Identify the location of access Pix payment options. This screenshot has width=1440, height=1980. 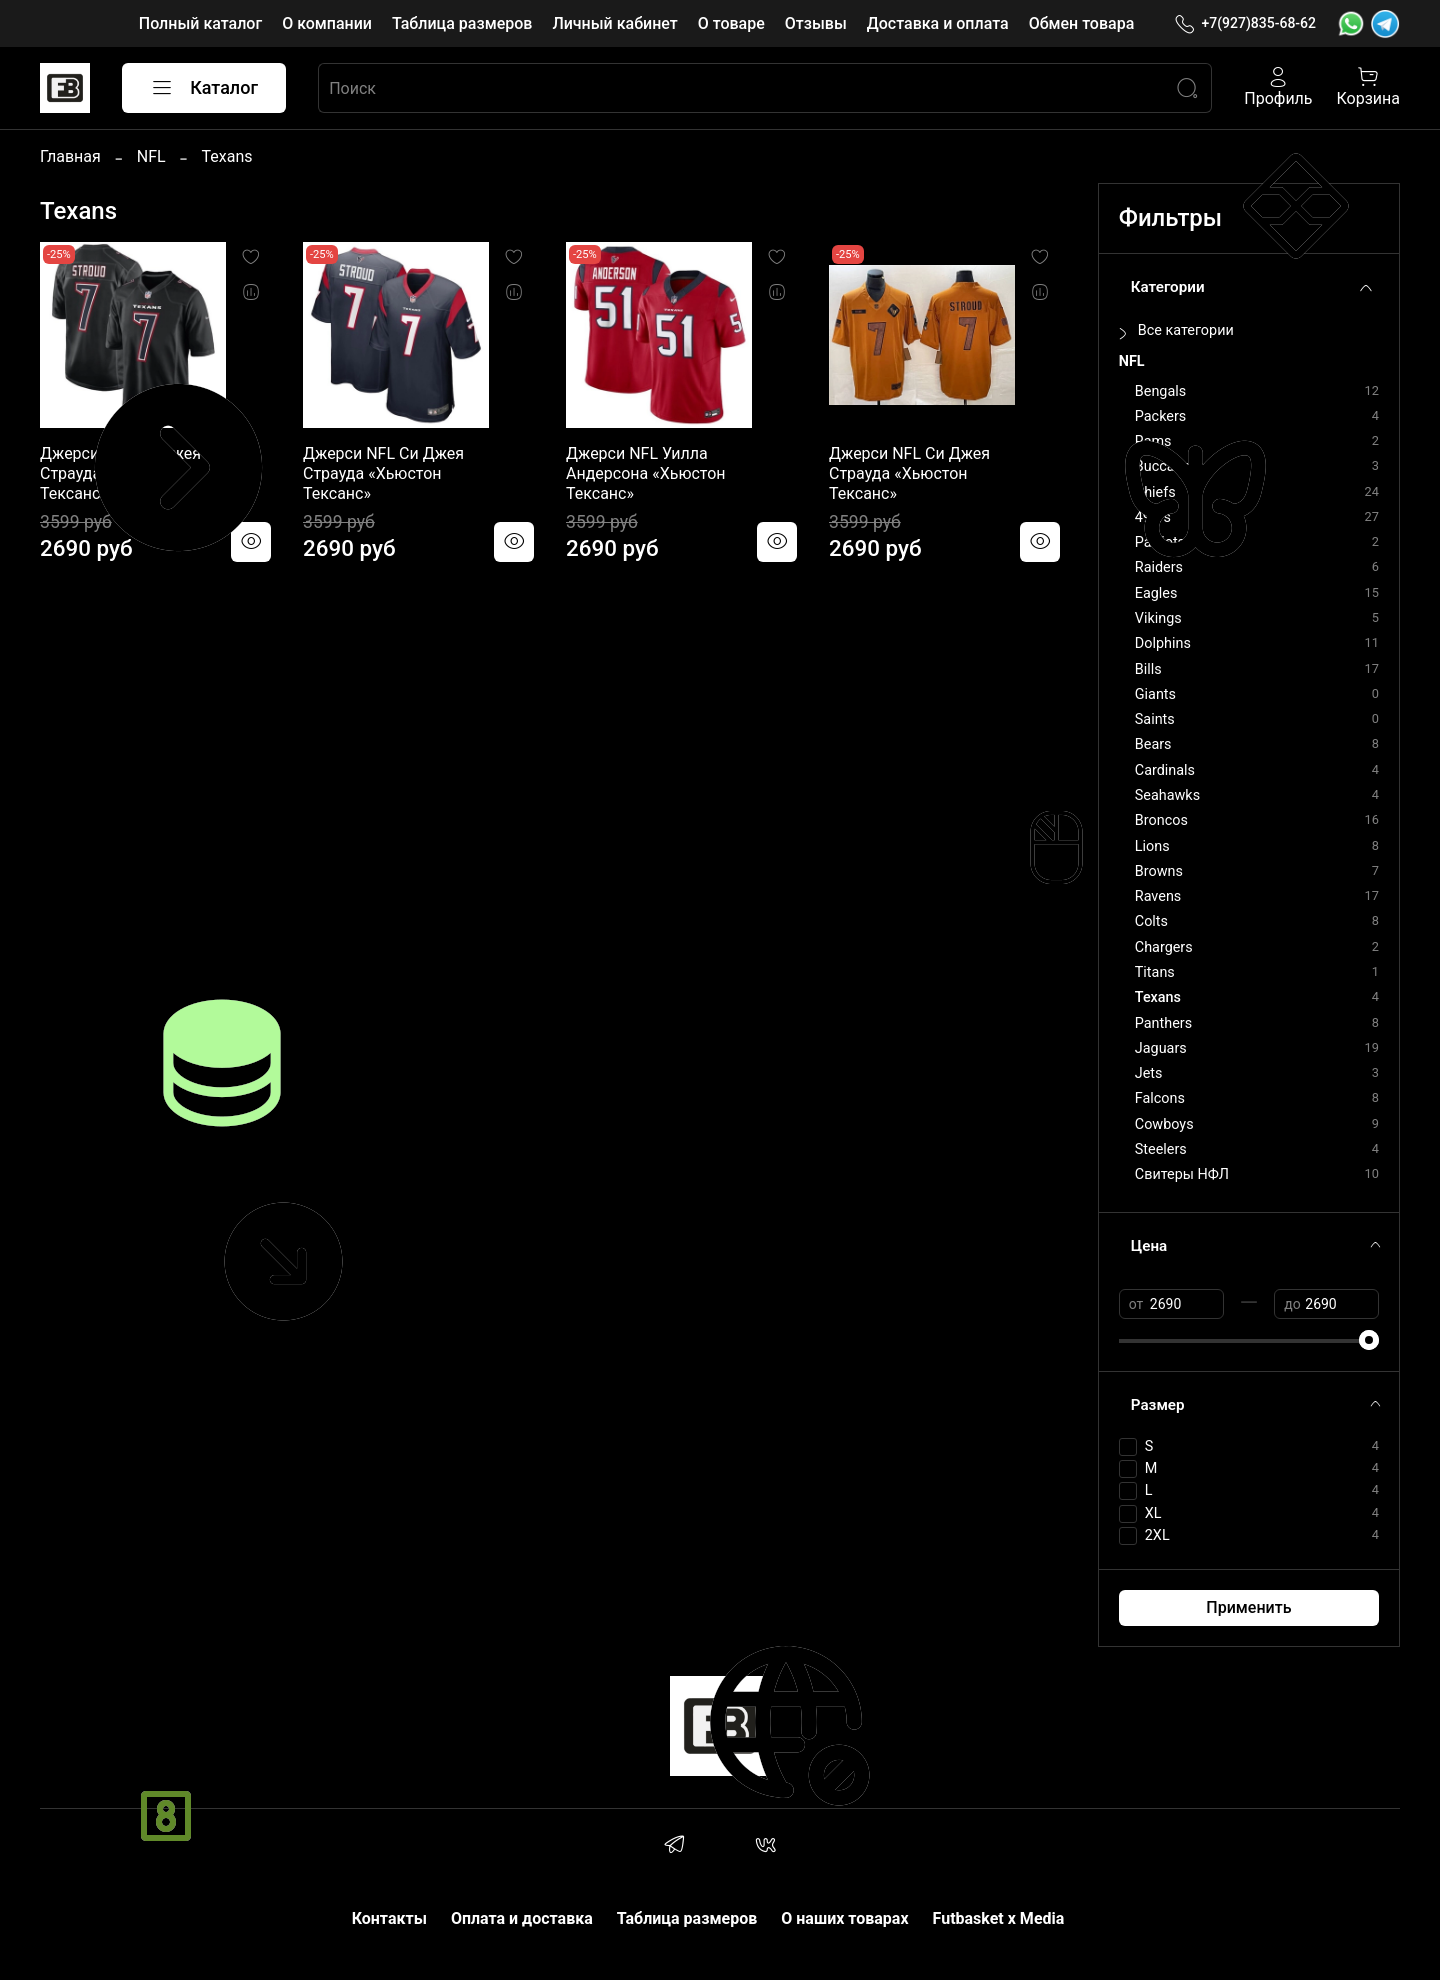
(1296, 206).